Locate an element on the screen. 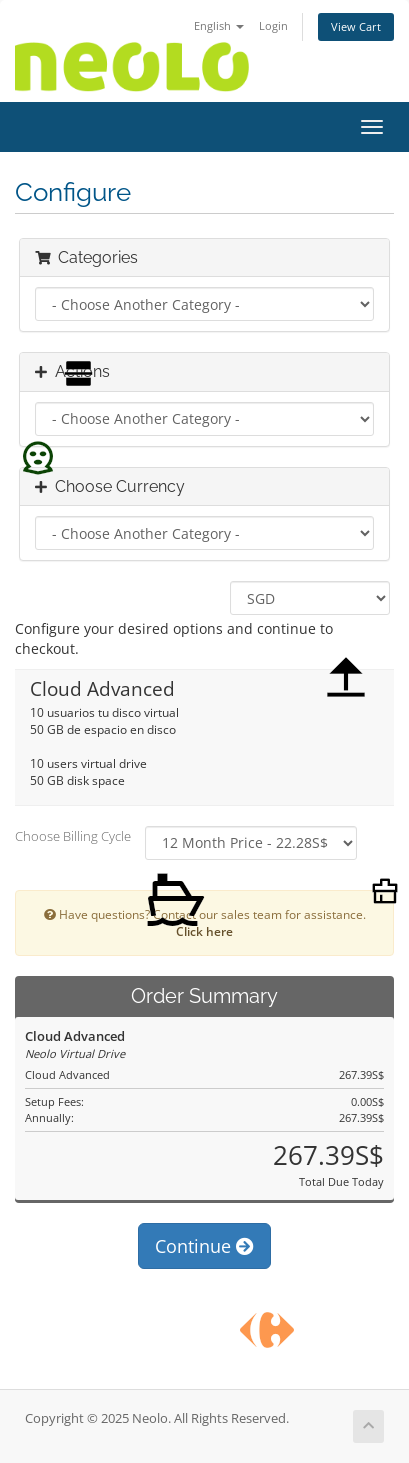  view nearby ports or maritime locations is located at coordinates (175, 901).